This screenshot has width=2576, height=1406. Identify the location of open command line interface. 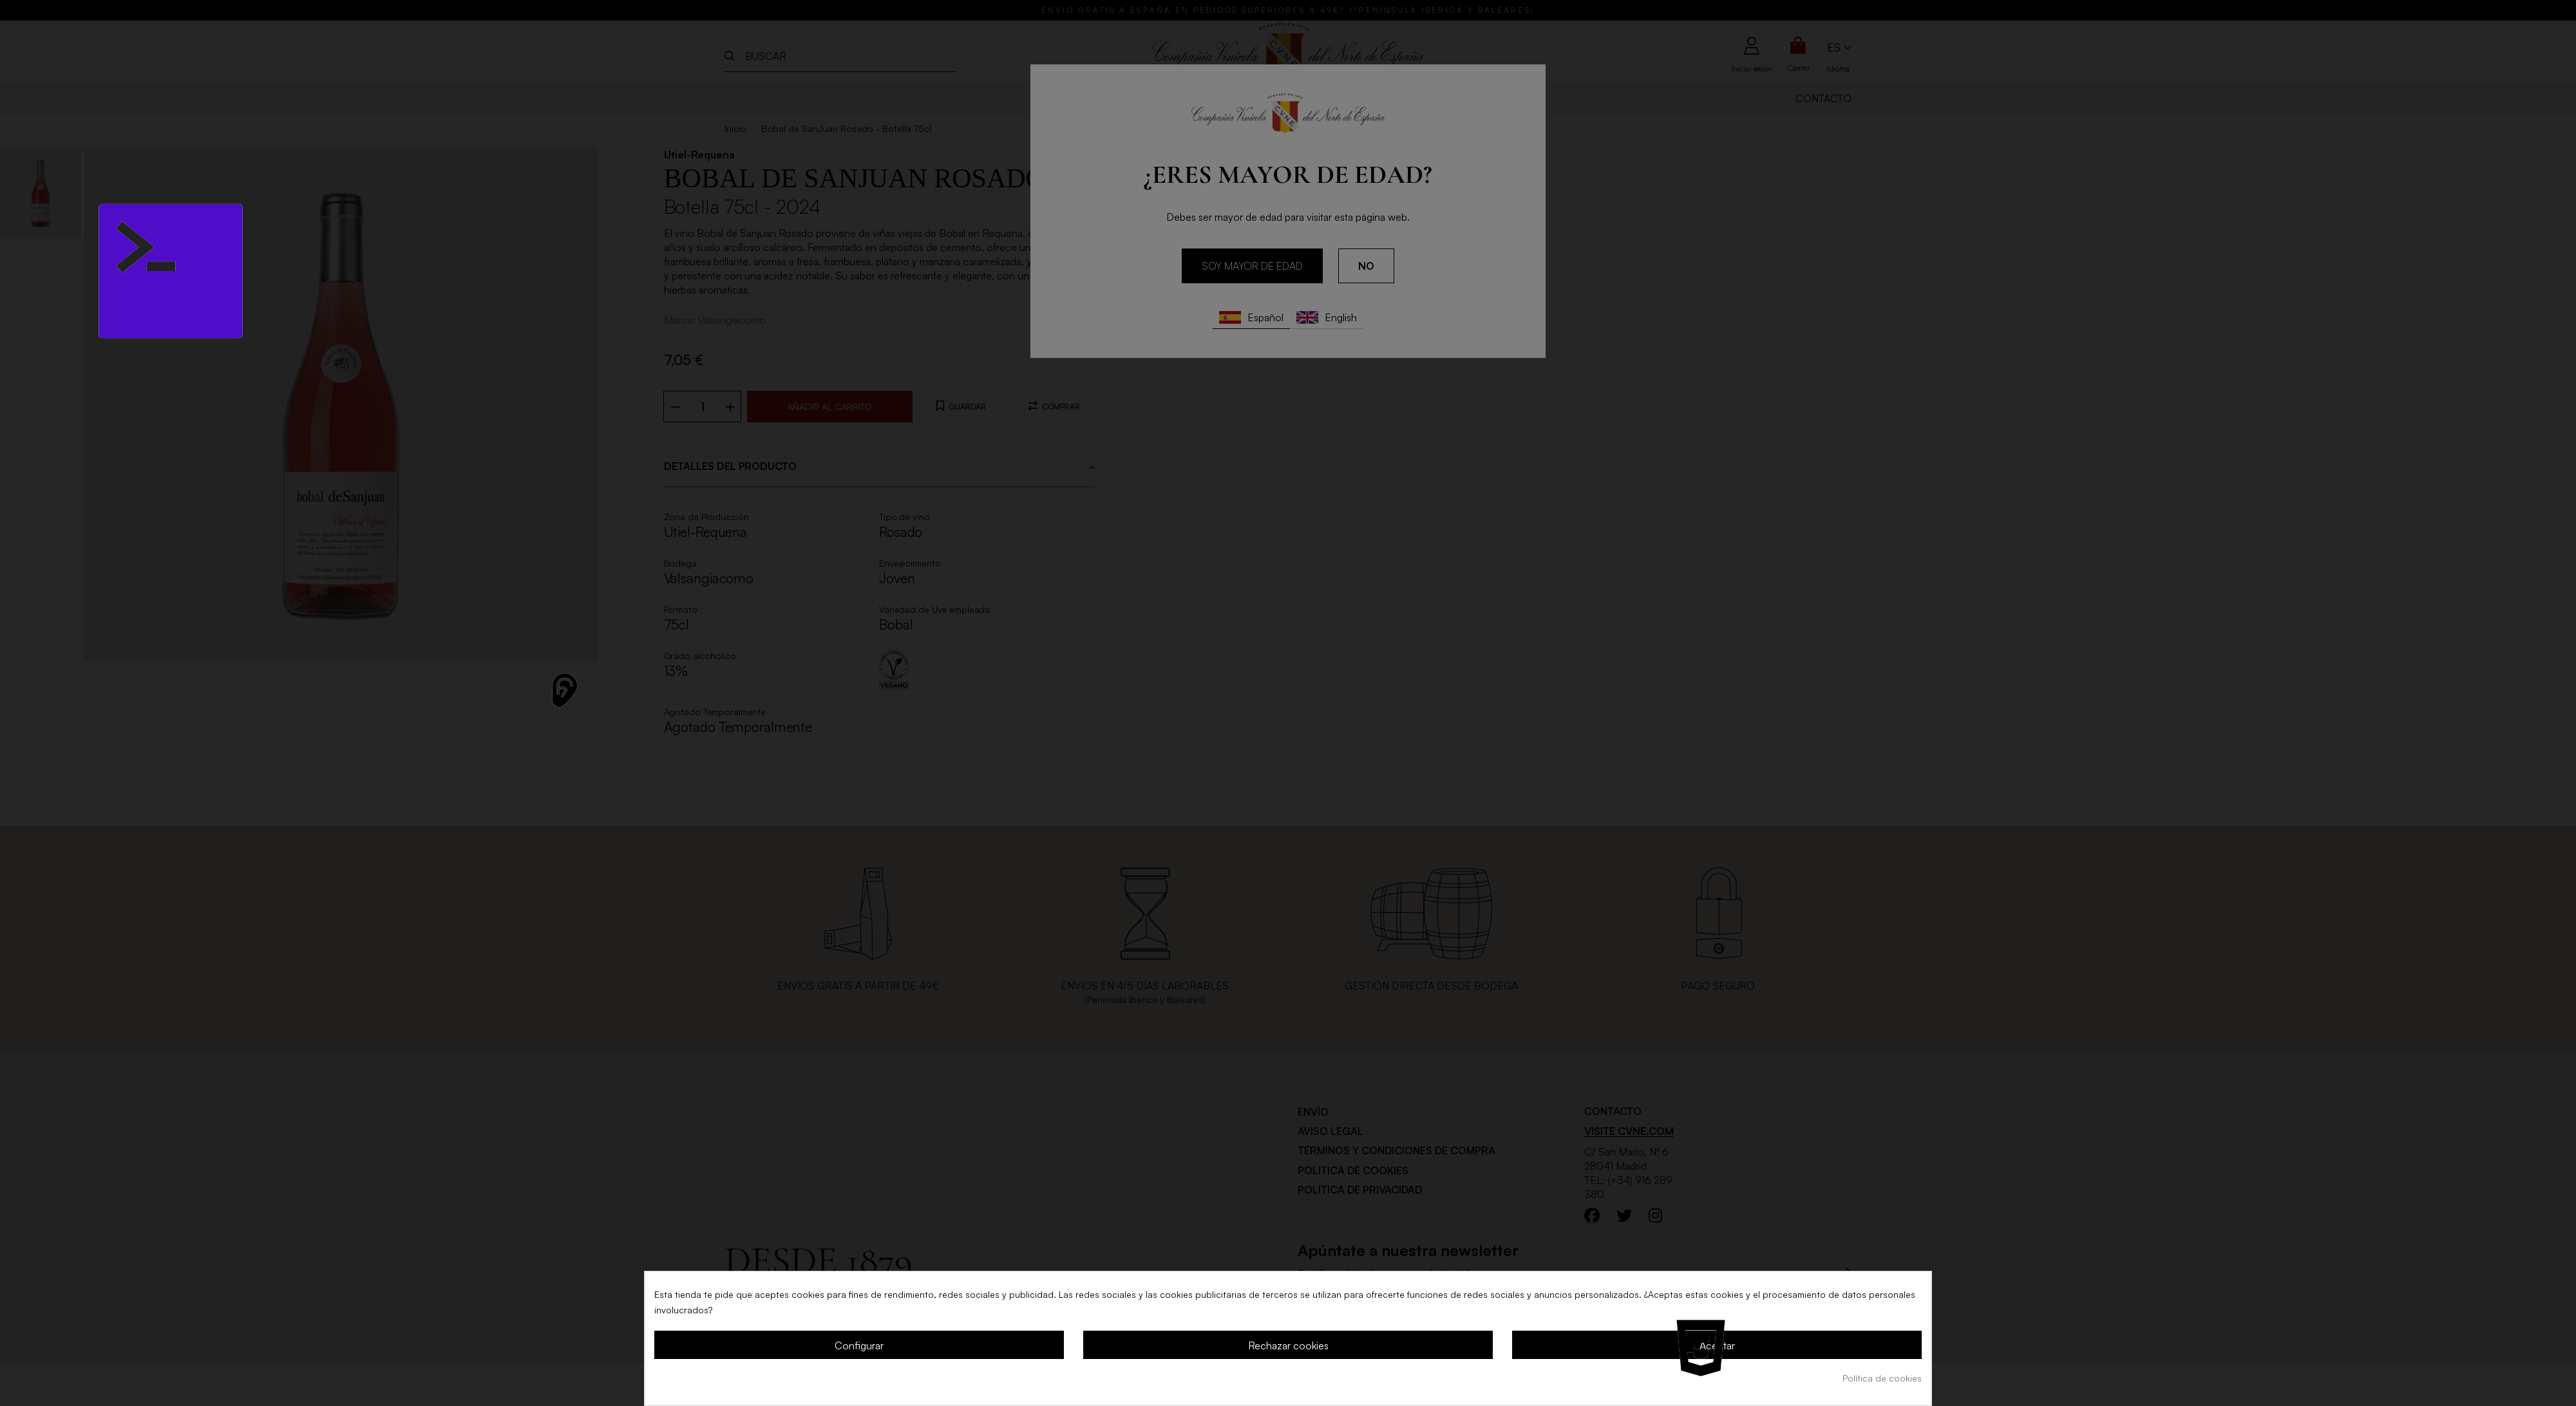
(171, 271).